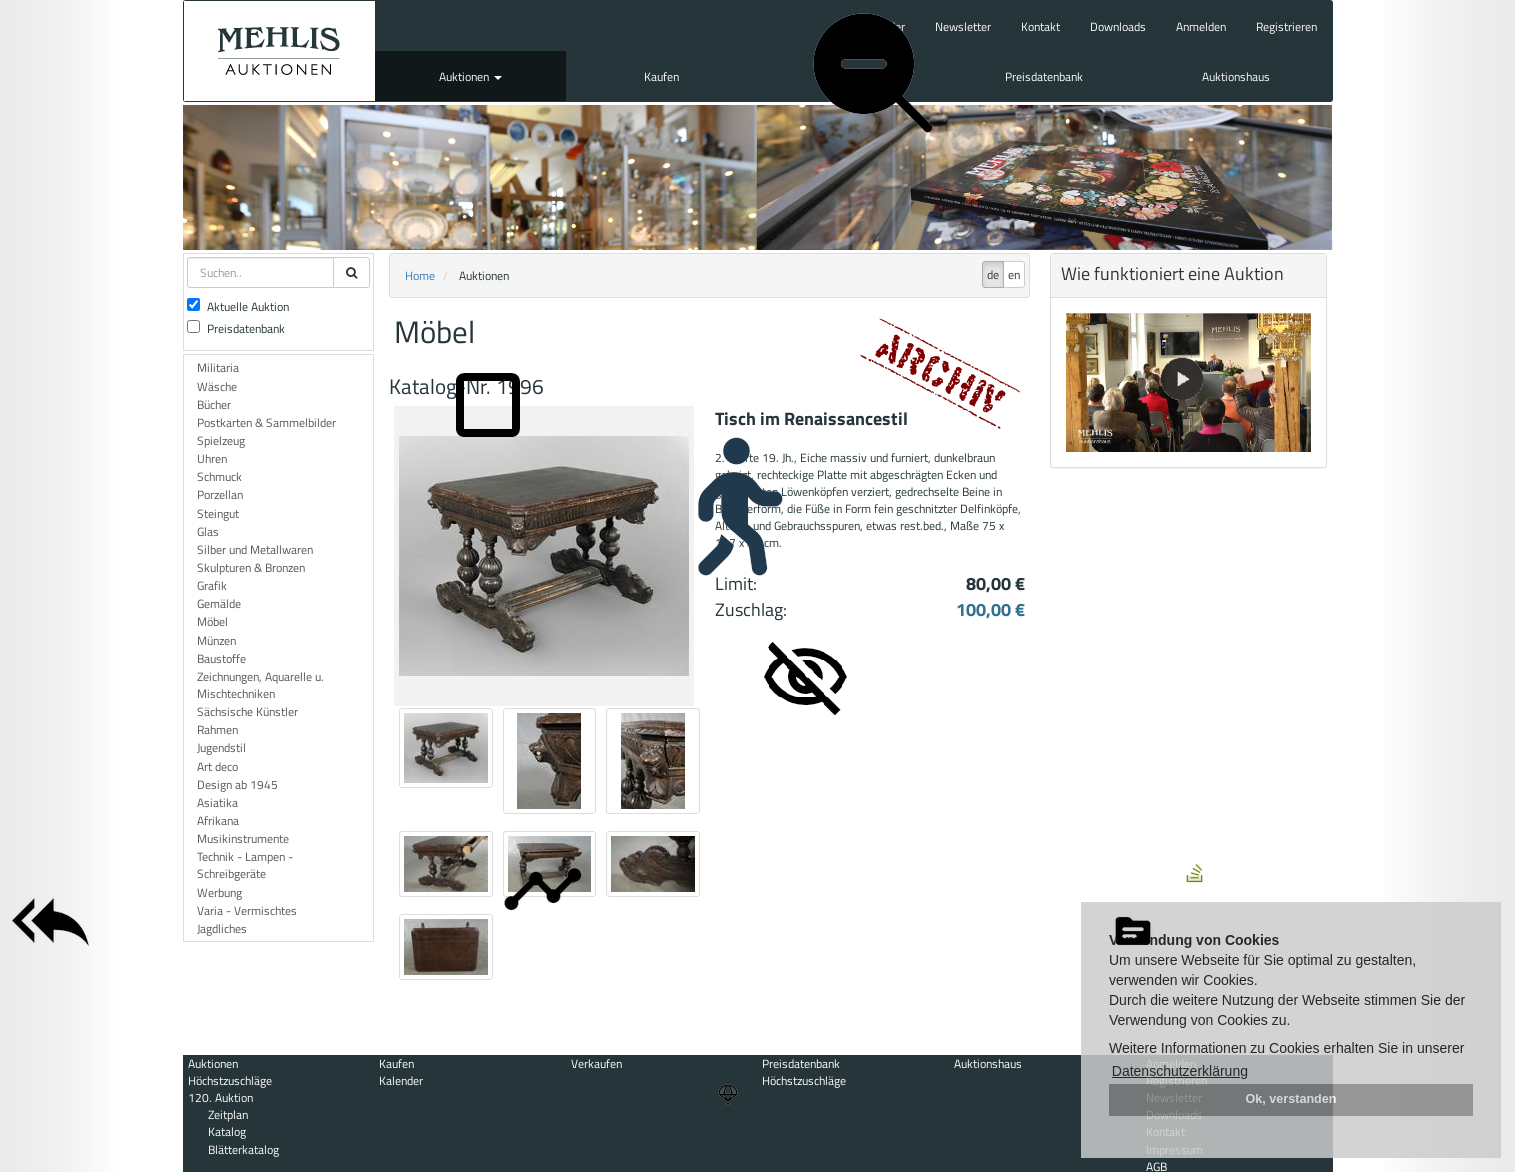 The width and height of the screenshot is (1515, 1172). What do you see at coordinates (728, 1095) in the screenshot?
I see `access emergency or backup recovery options` at bounding box center [728, 1095].